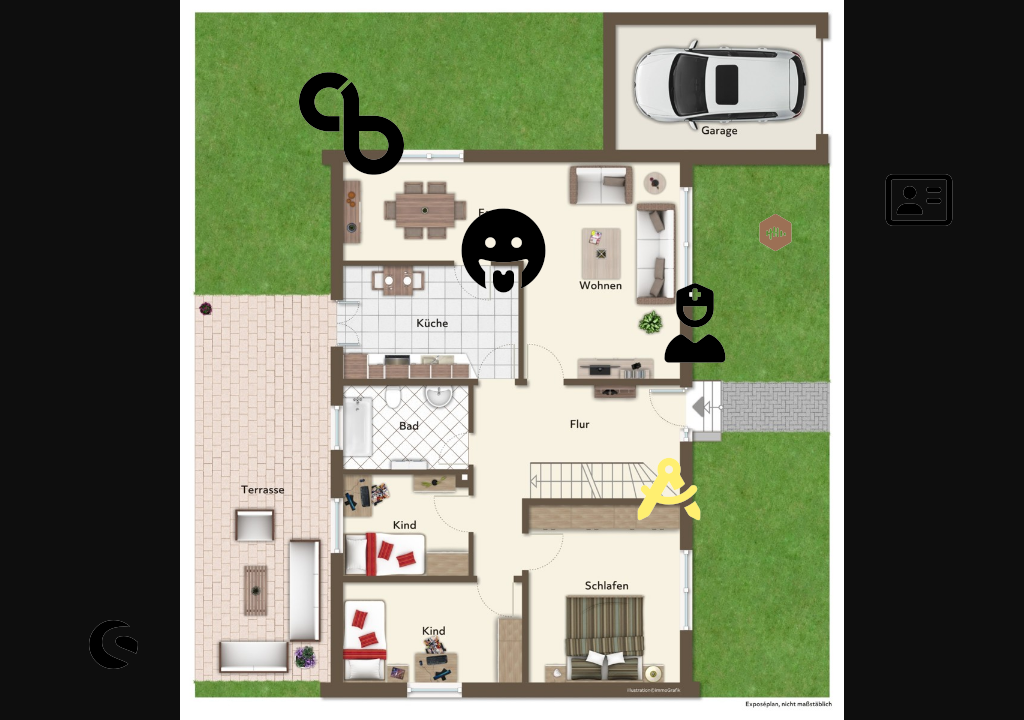  What do you see at coordinates (113, 644) in the screenshot?
I see `shopware e-commerce platform logo` at bounding box center [113, 644].